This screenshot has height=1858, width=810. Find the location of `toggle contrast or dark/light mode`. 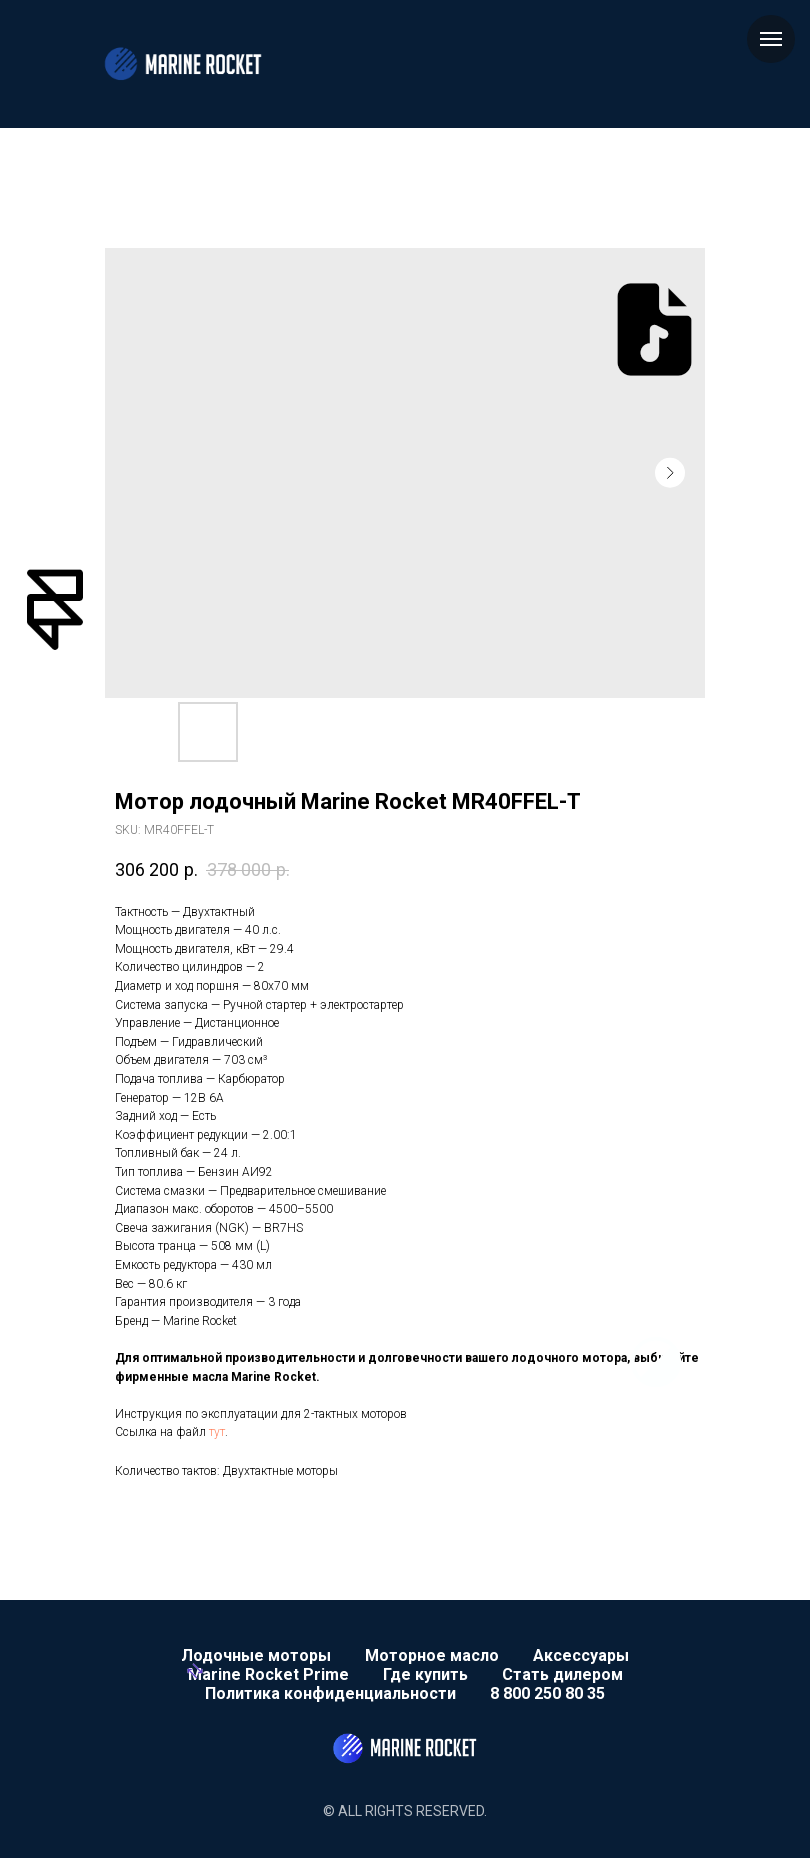

toggle contrast or dark/light mode is located at coordinates (656, 1362).